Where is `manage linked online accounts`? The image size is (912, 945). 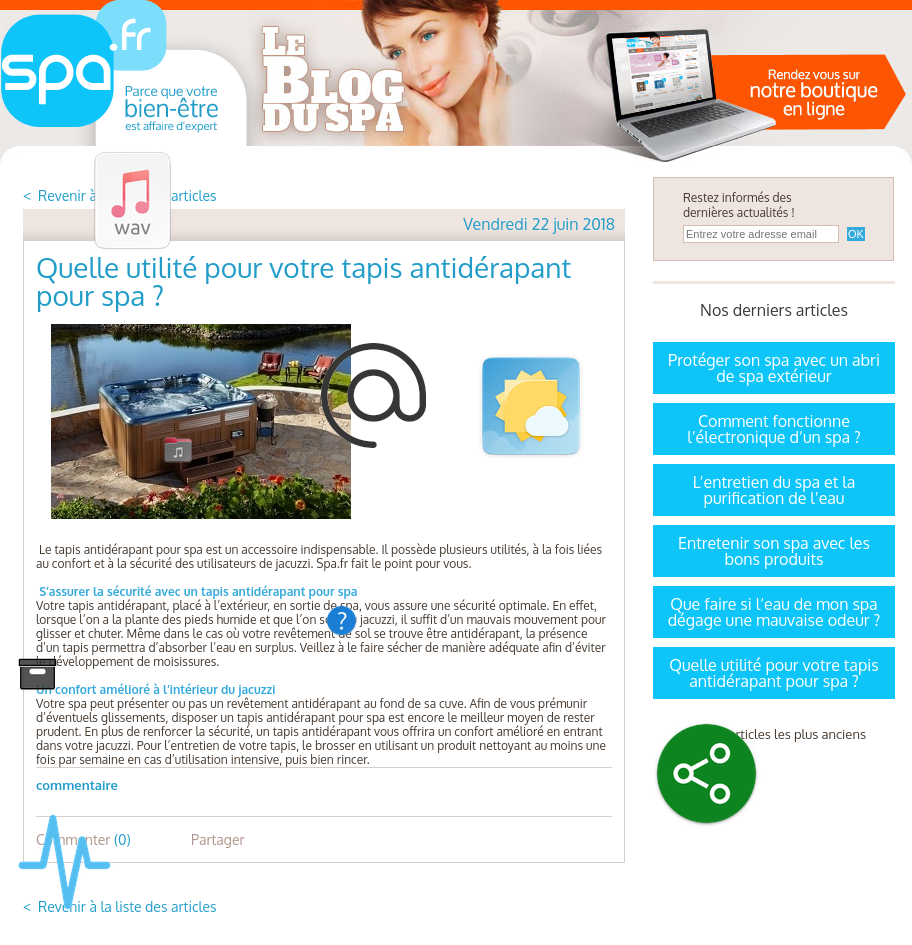 manage linked online accounts is located at coordinates (373, 395).